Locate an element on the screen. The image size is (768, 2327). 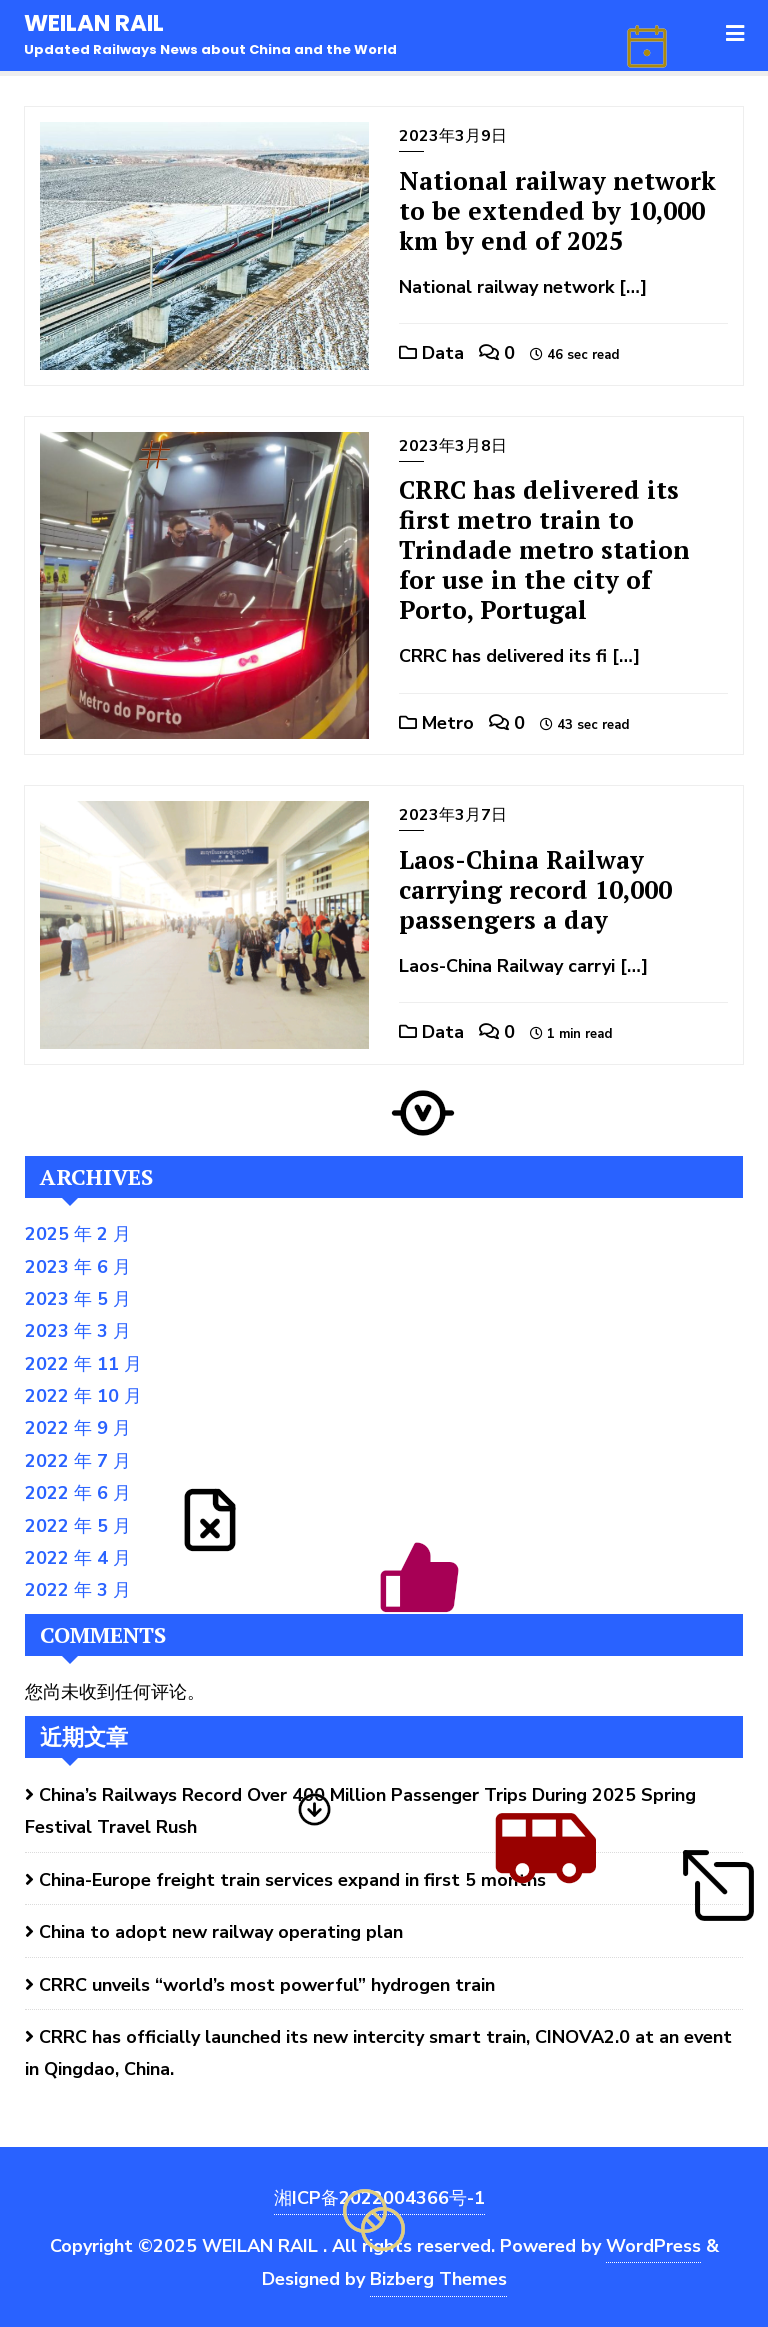
like or approve content is located at coordinates (419, 1581).